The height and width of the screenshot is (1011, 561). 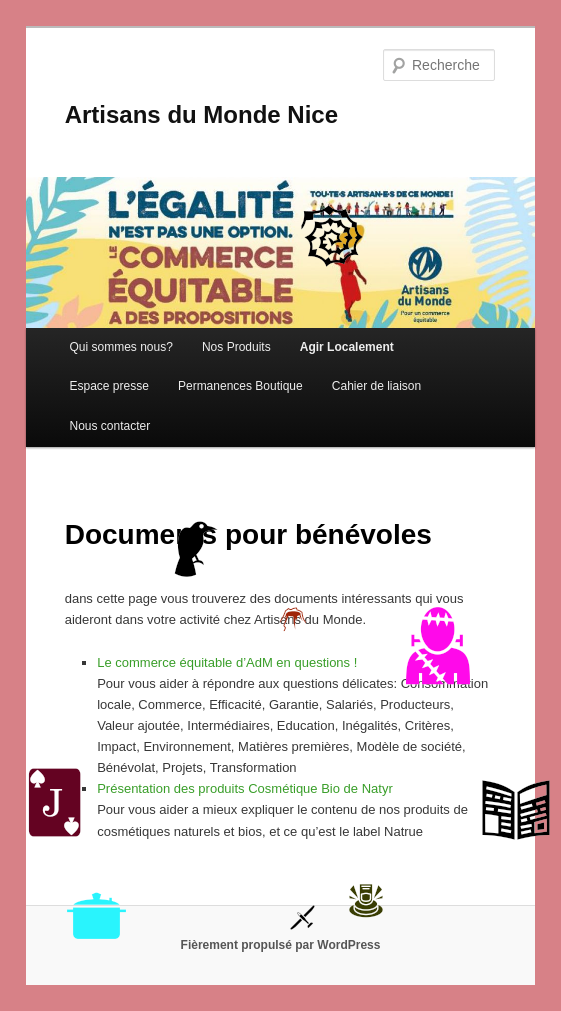 I want to click on indicates a volcano or volcanic area on a map, so click(x=293, y=618).